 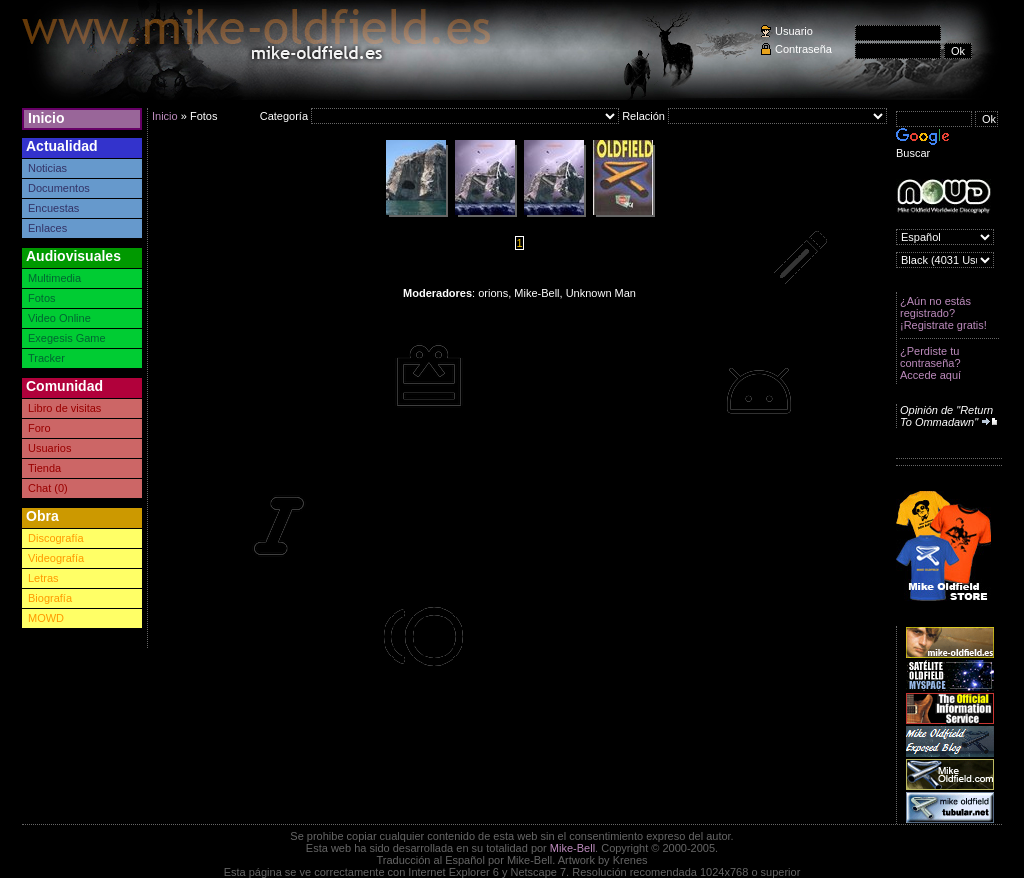 What do you see at coordinates (800, 257) in the screenshot?
I see `edit or modify content` at bounding box center [800, 257].